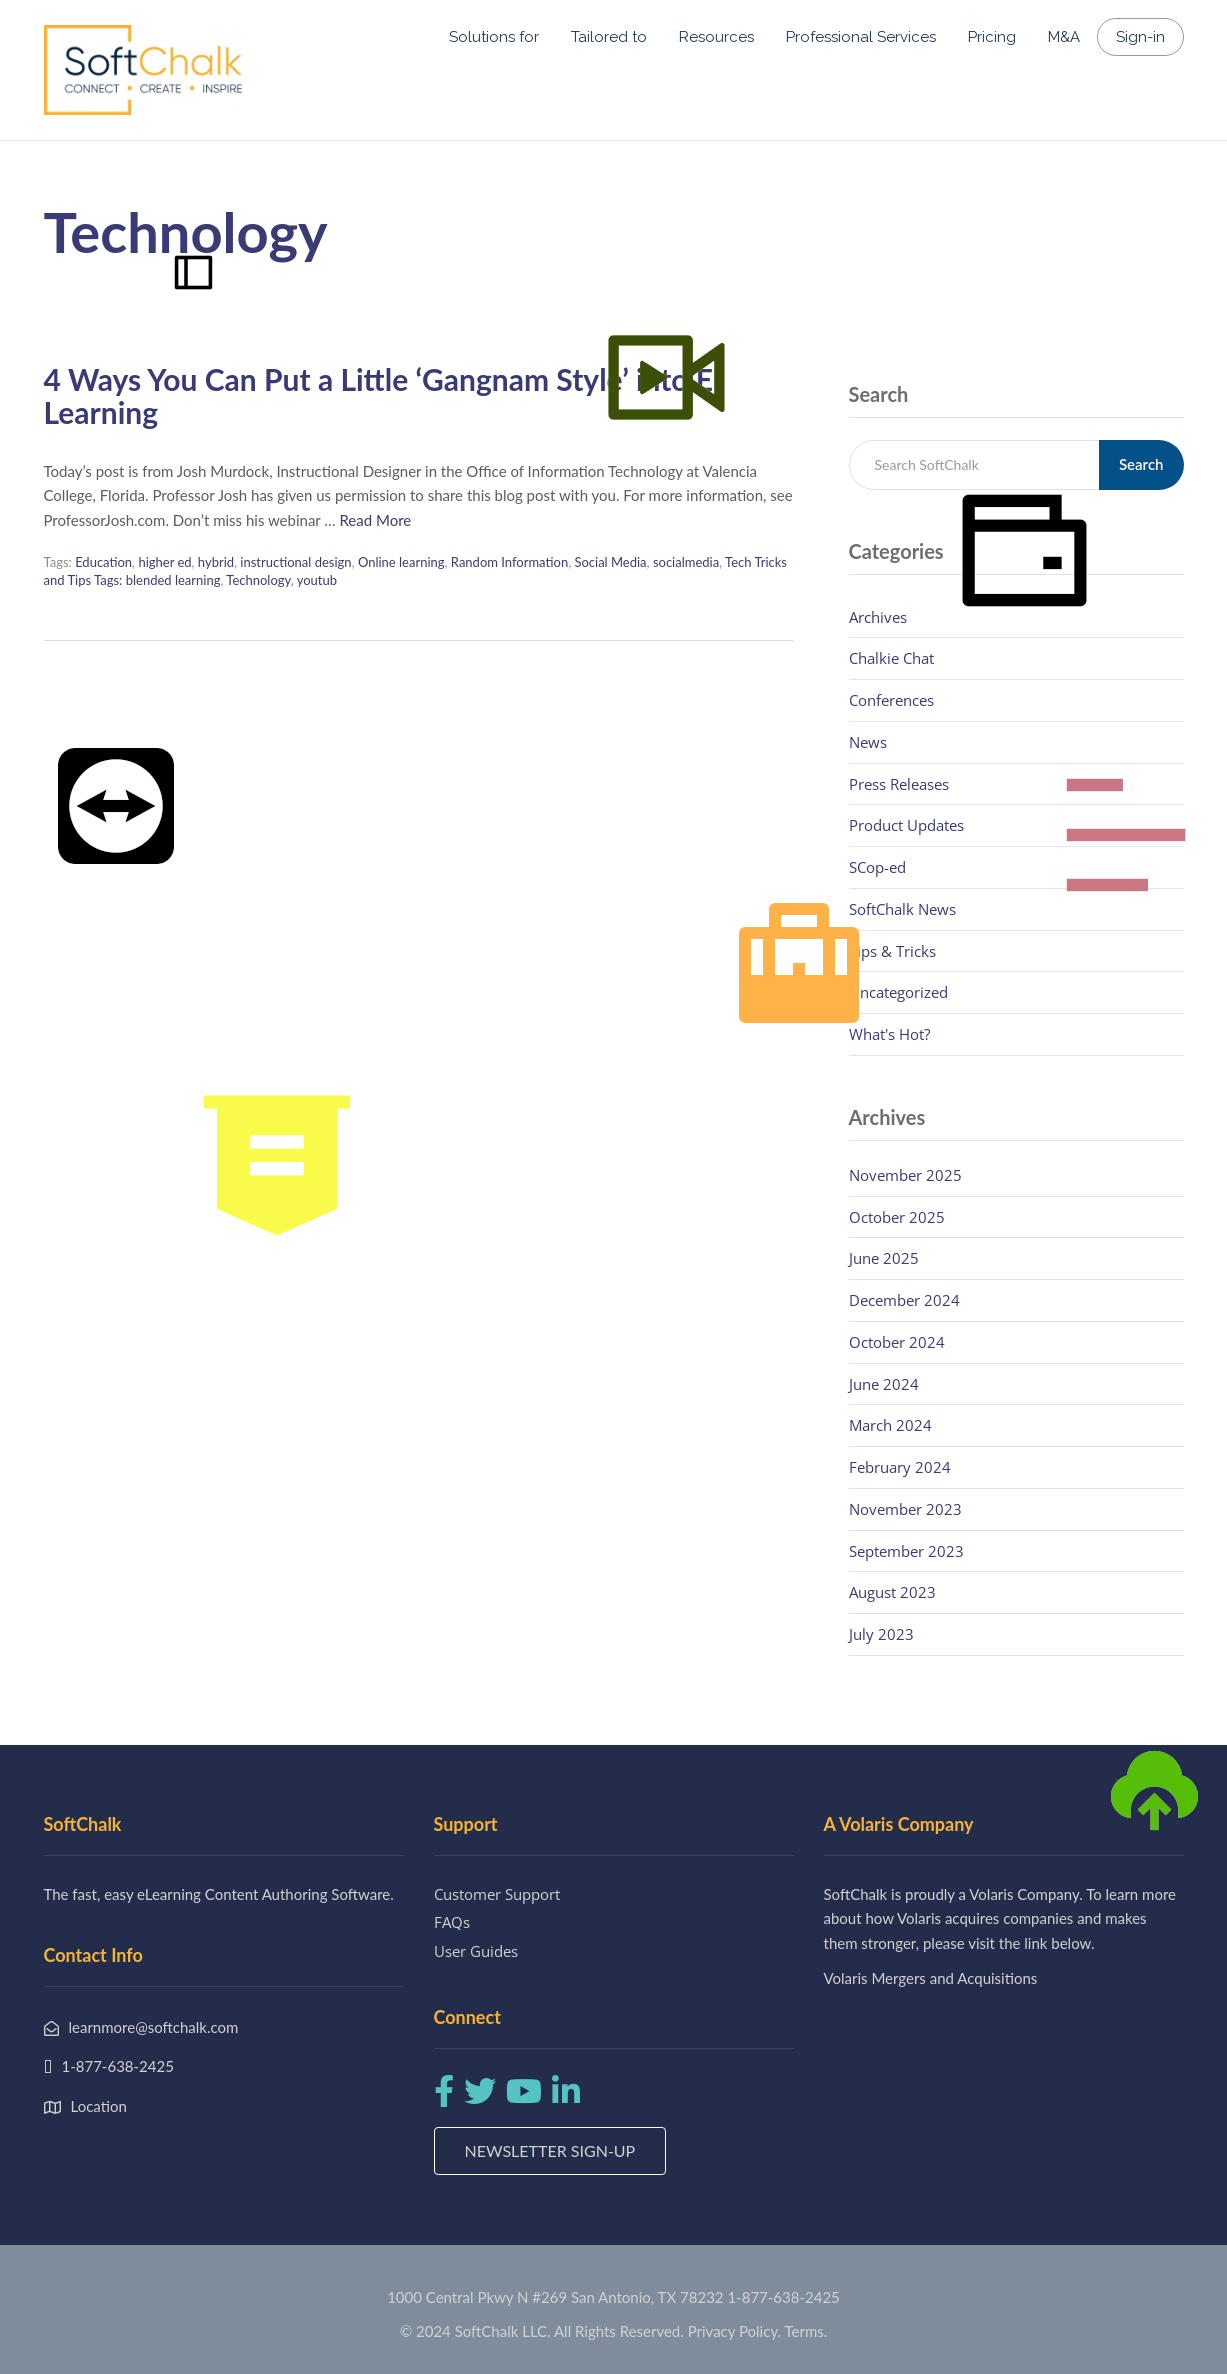 Image resolution: width=1227 pixels, height=2374 pixels. Describe the element at coordinates (277, 1162) in the screenshot. I see `honor badge or achievement indicator` at that location.